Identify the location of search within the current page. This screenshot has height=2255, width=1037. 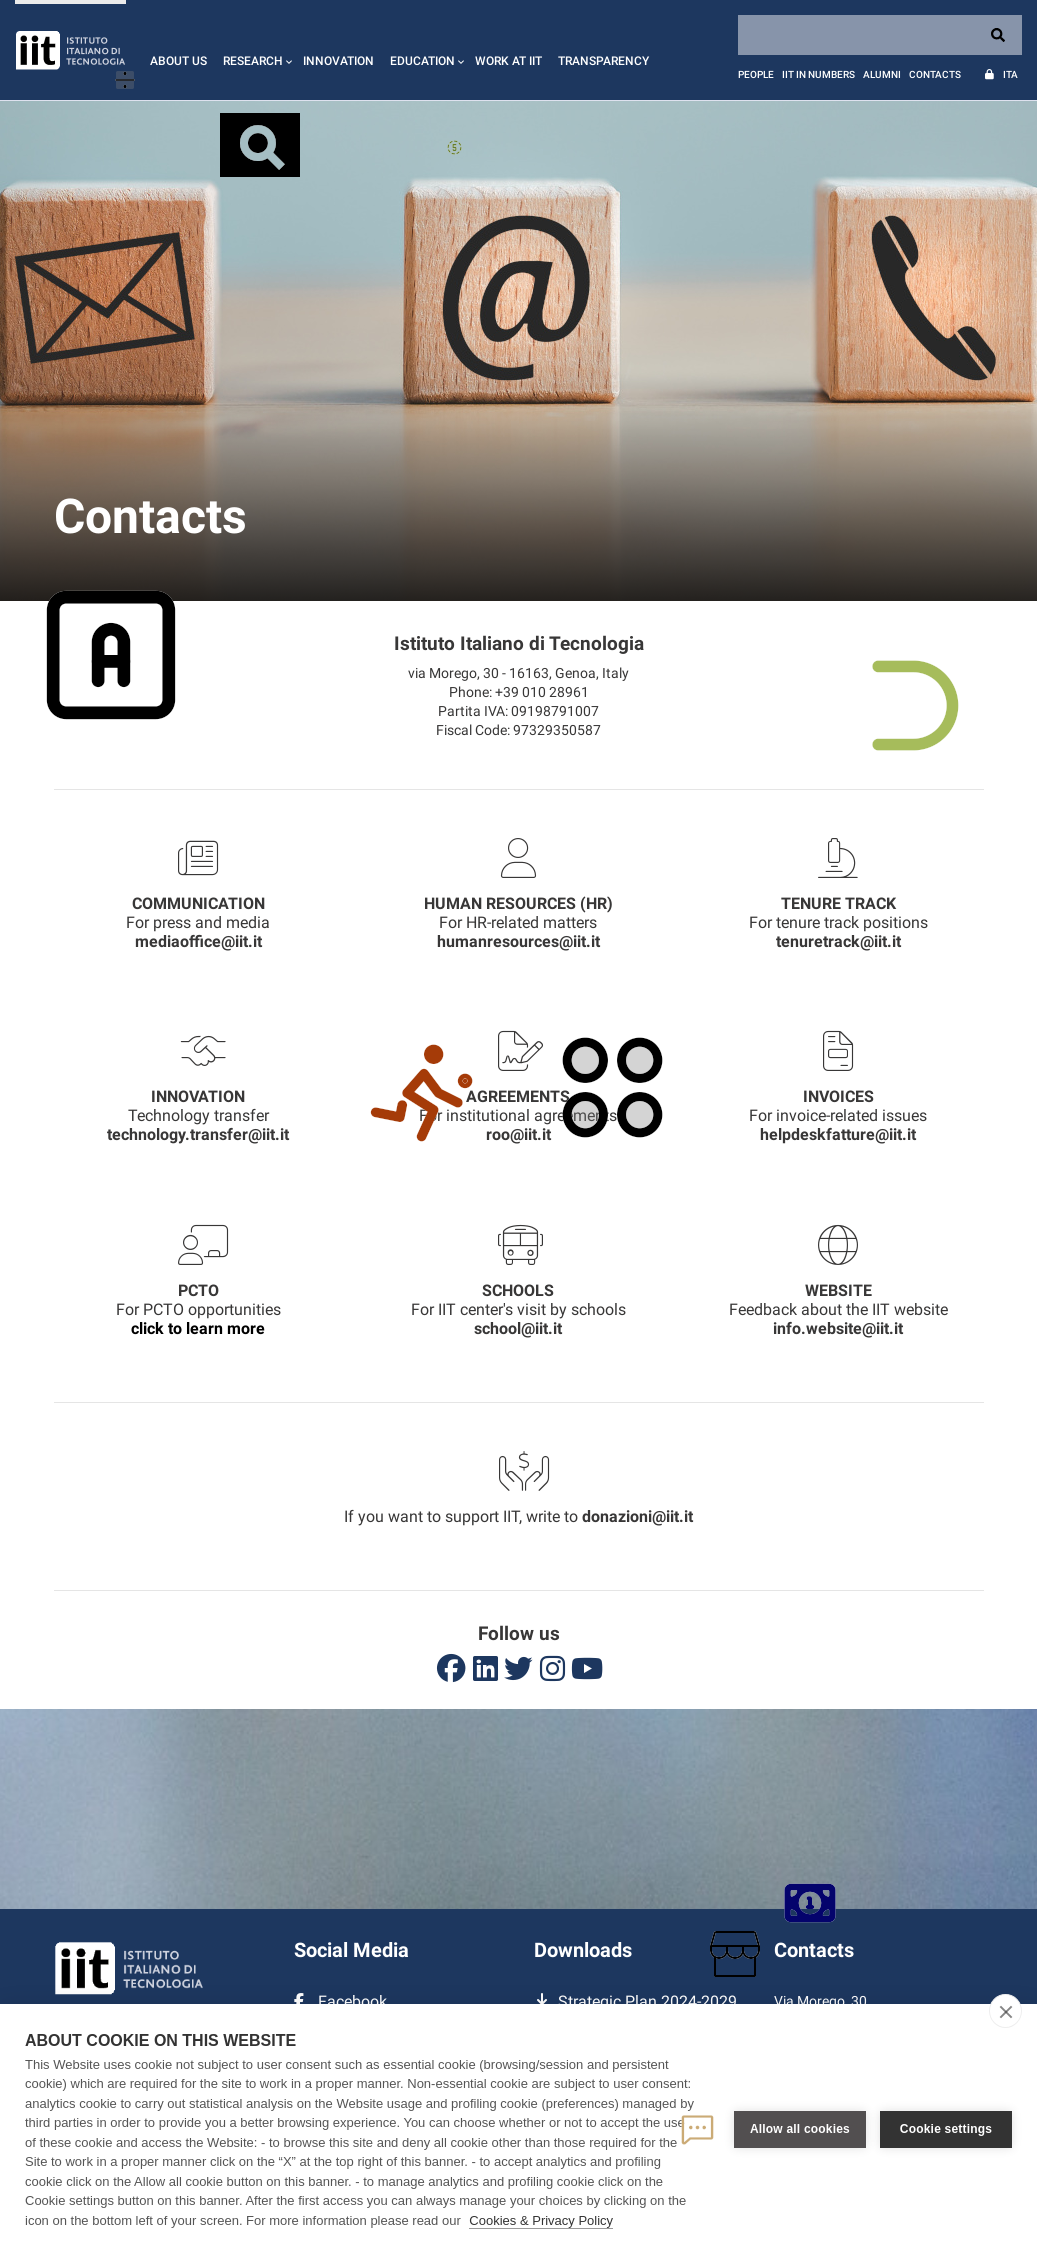
(260, 145).